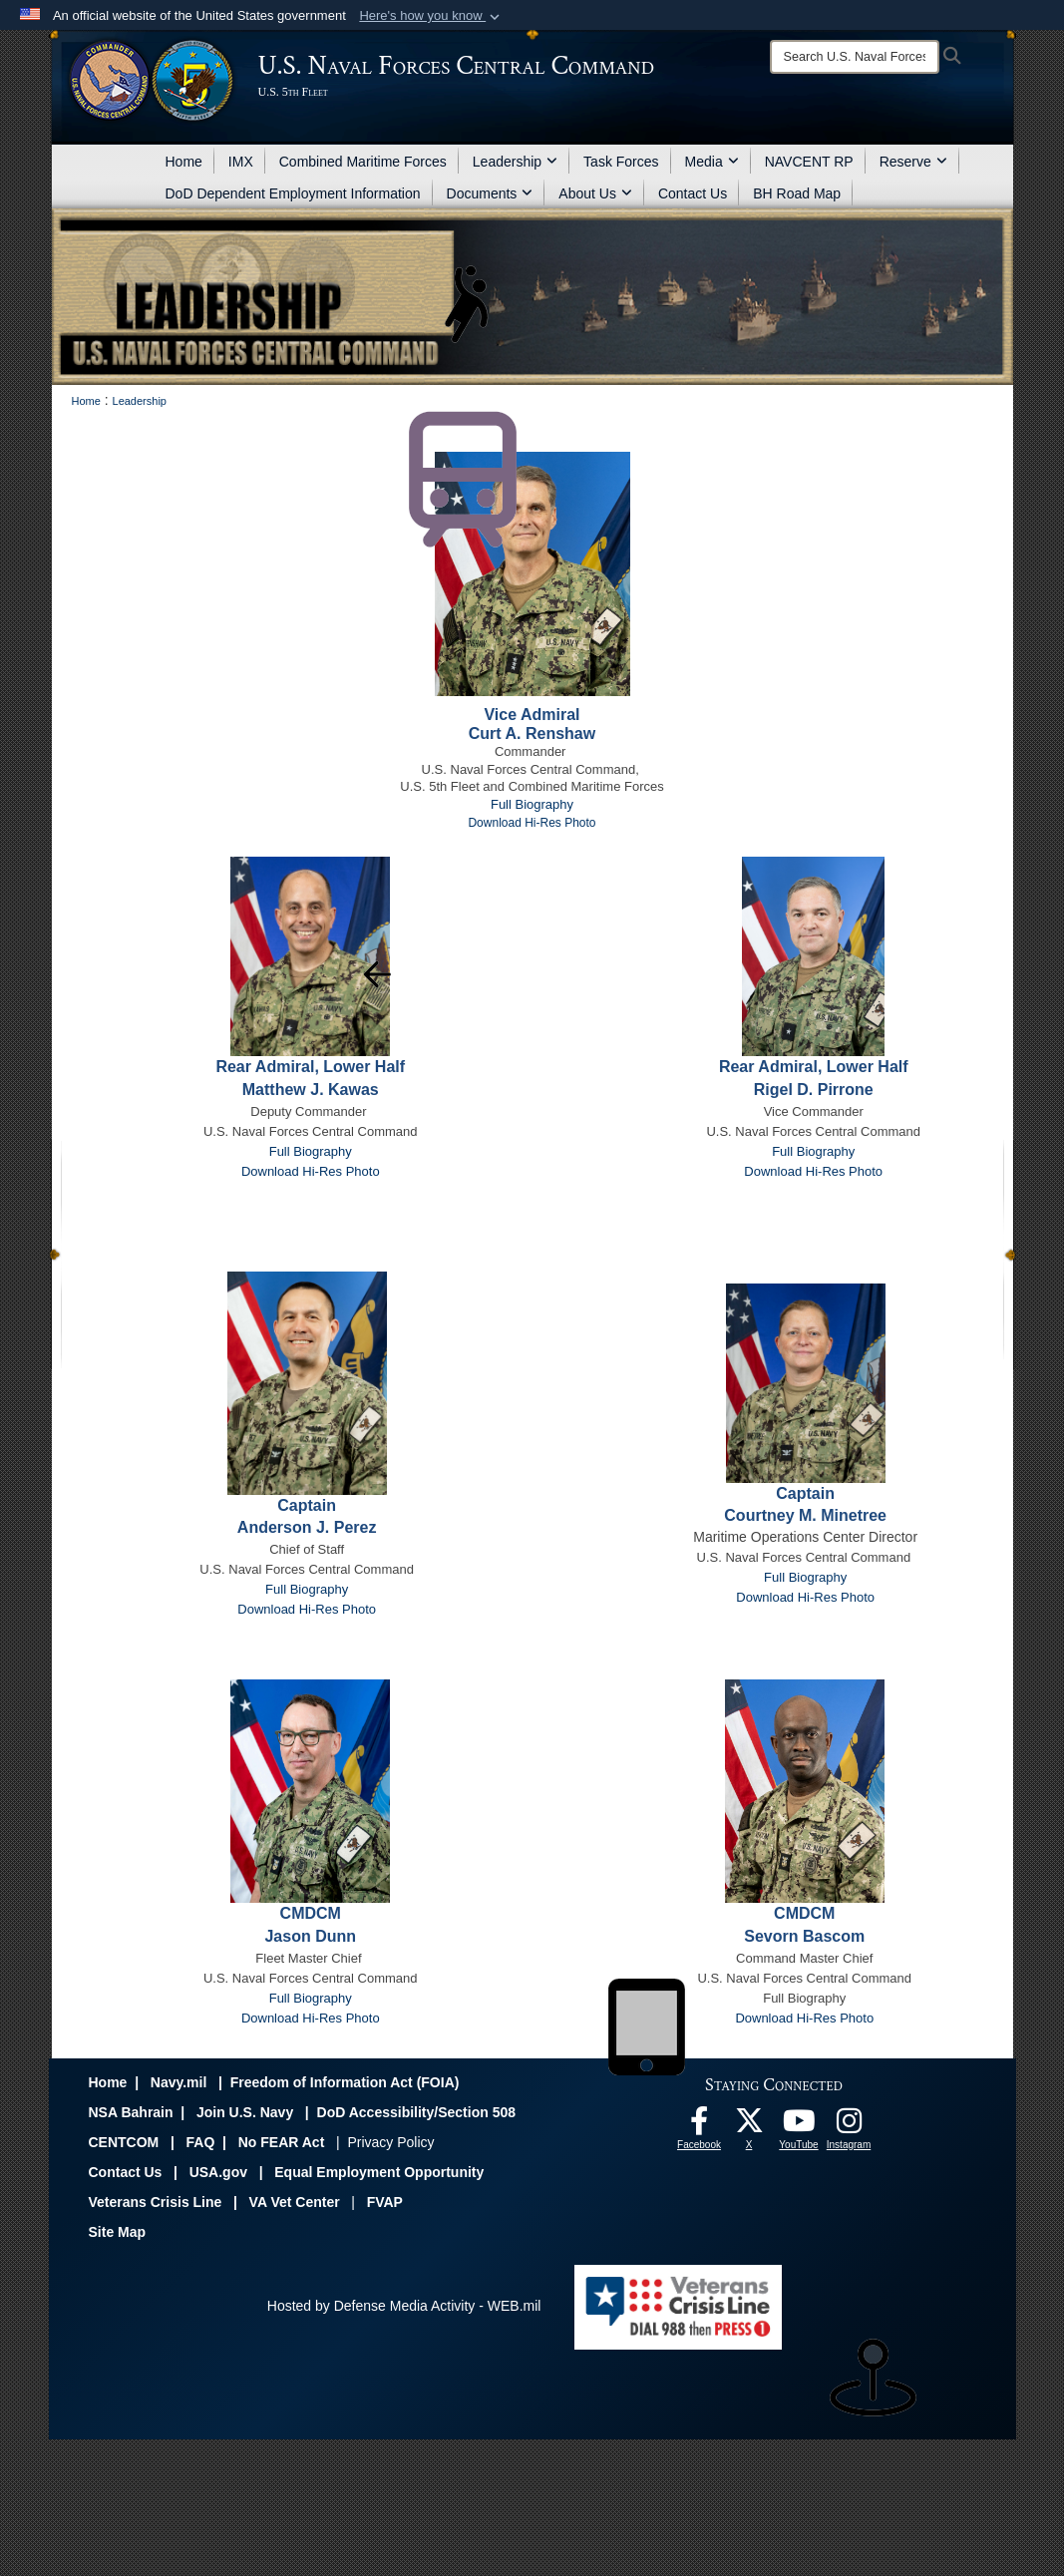 The height and width of the screenshot is (2576, 1064). I want to click on switch to tablet view, so click(648, 2026).